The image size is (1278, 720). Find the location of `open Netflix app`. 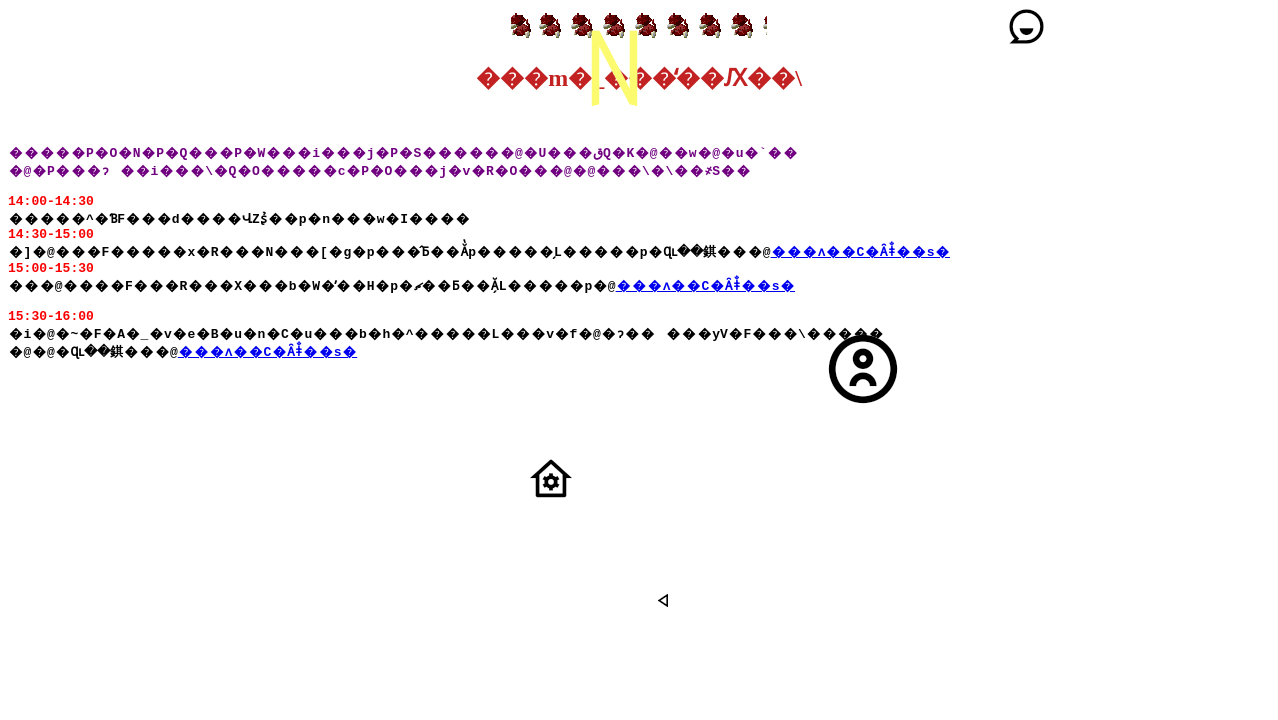

open Netflix app is located at coordinates (614, 68).